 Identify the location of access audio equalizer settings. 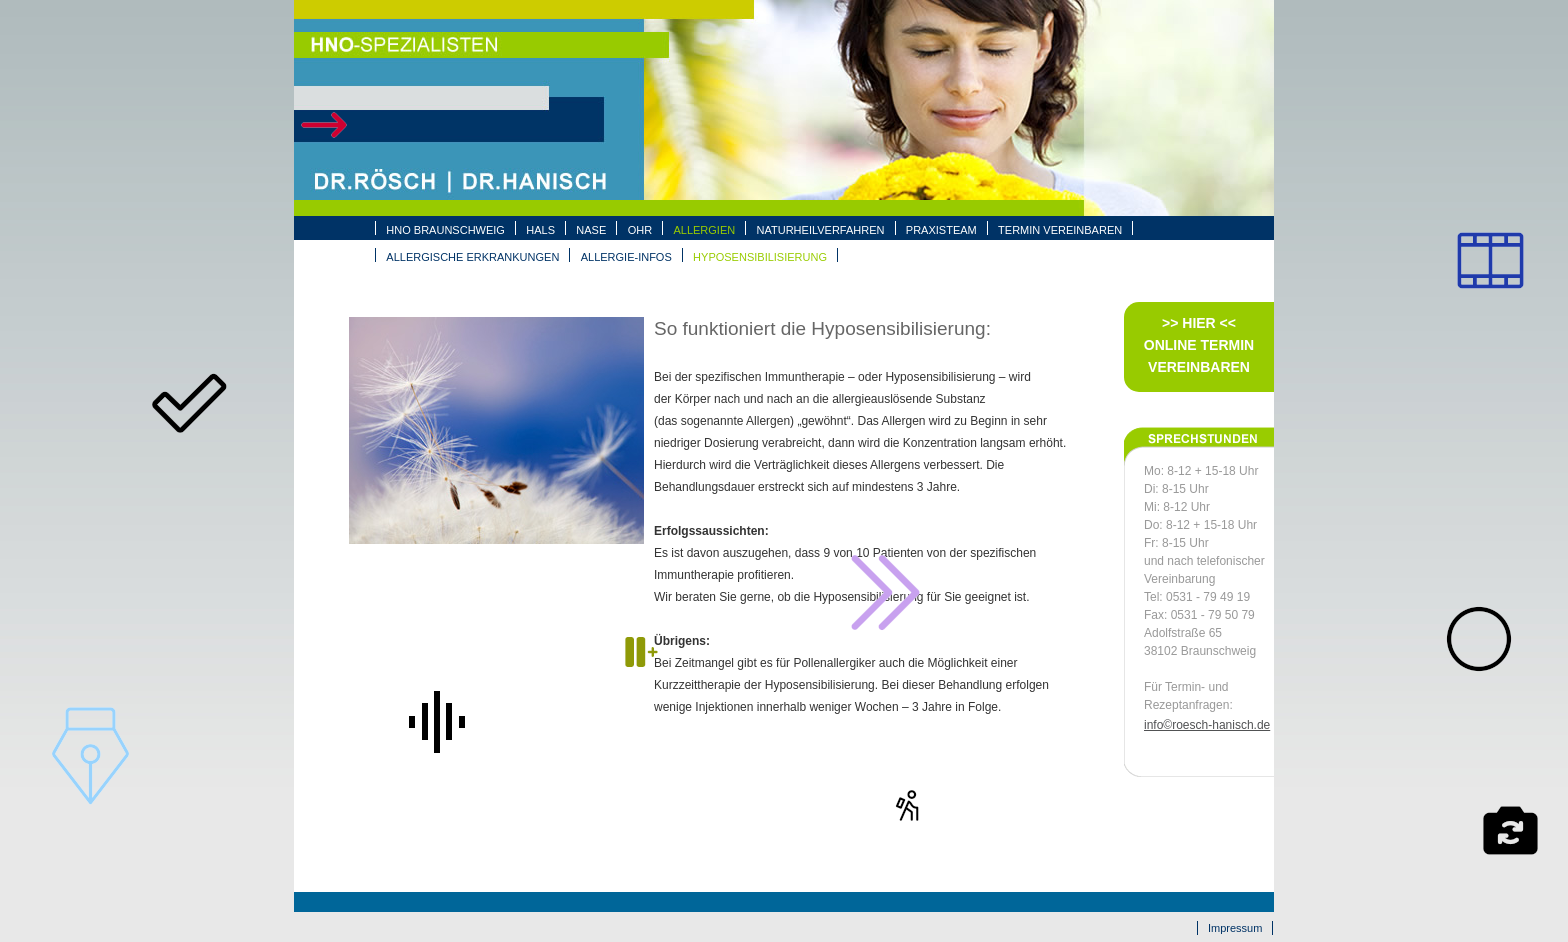
(437, 722).